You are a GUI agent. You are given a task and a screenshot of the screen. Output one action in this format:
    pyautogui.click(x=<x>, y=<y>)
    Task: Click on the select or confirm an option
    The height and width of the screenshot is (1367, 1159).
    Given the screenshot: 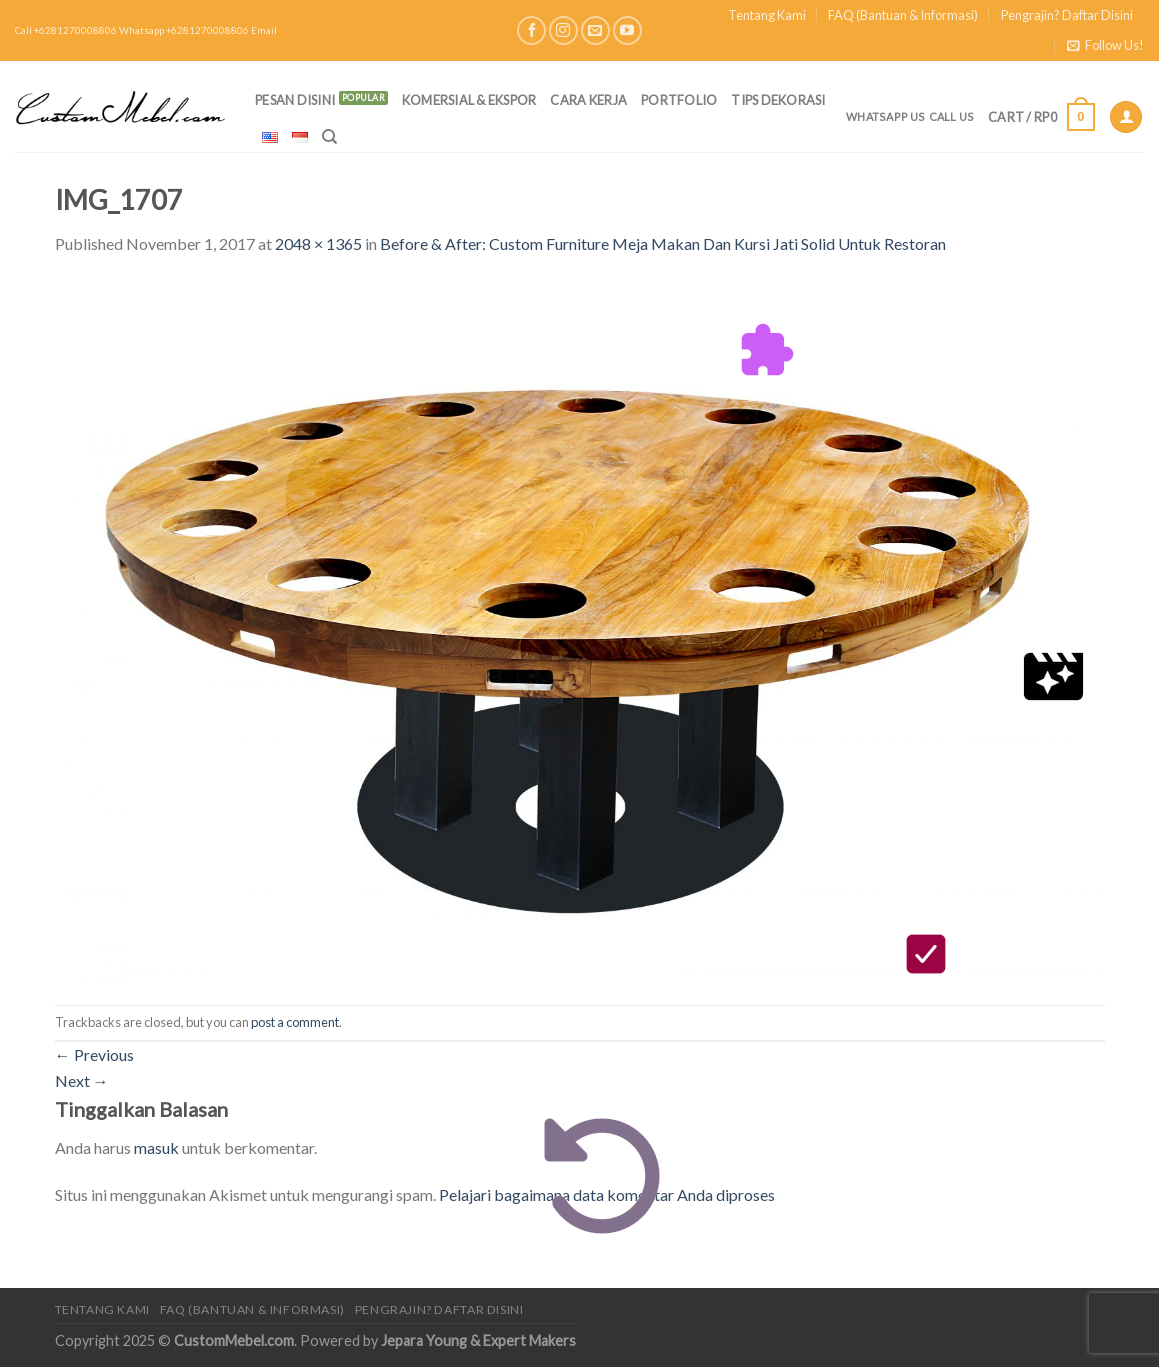 What is the action you would take?
    pyautogui.click(x=926, y=954)
    